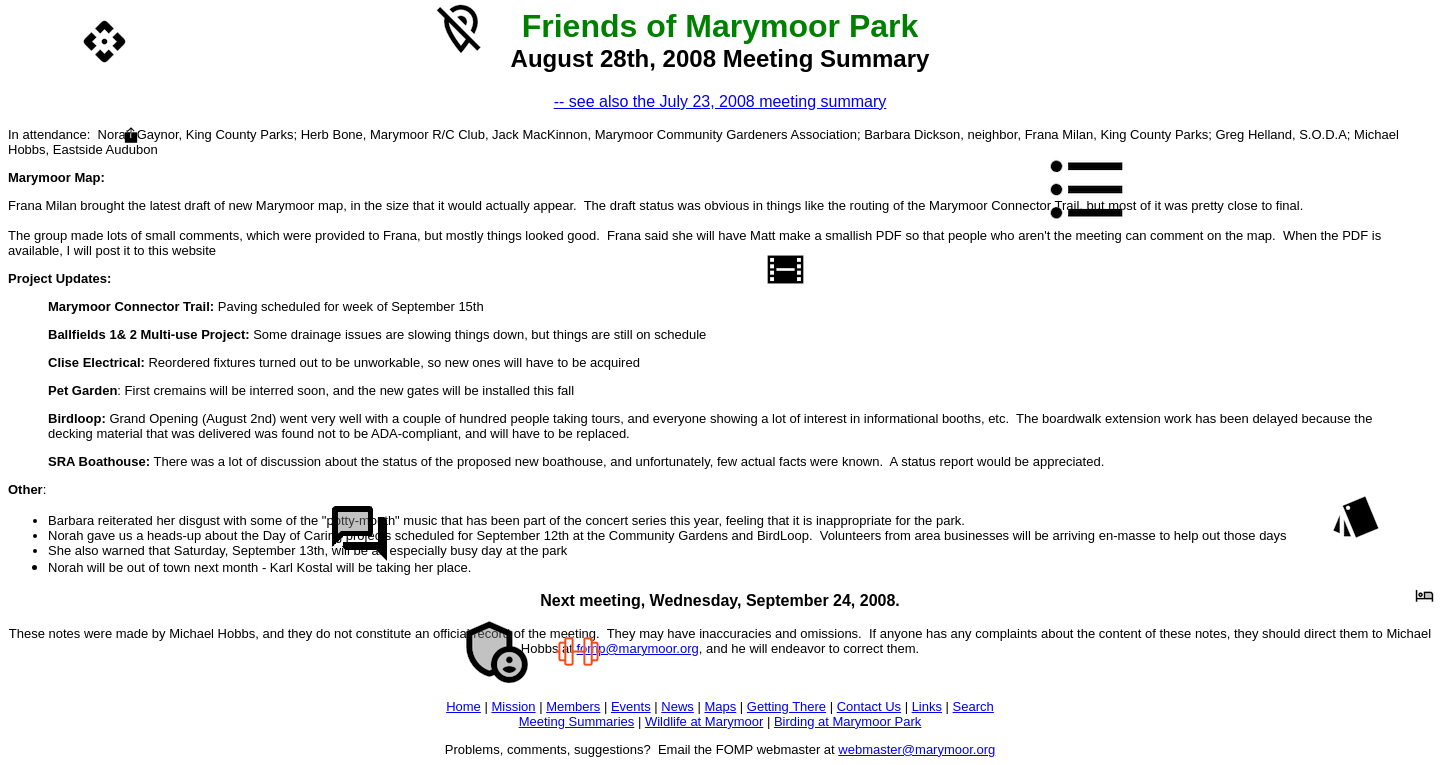 The width and height of the screenshot is (1440, 765). I want to click on open forum or group discussion, so click(359, 533).